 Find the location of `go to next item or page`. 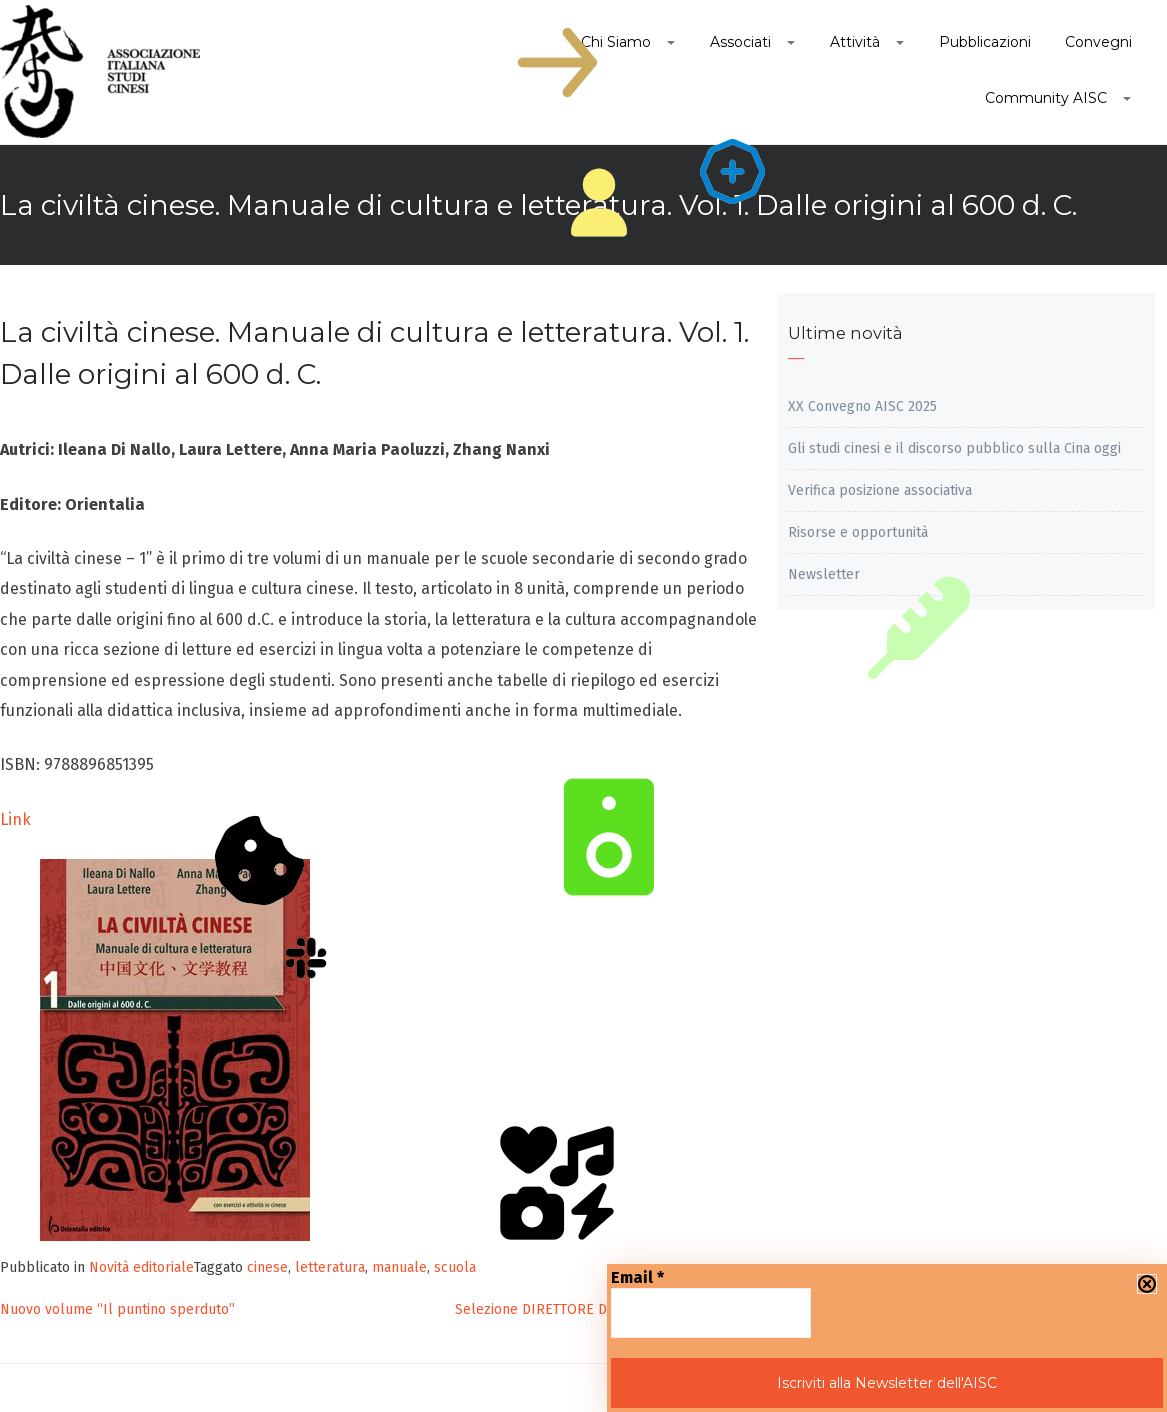

go to next item or page is located at coordinates (557, 62).